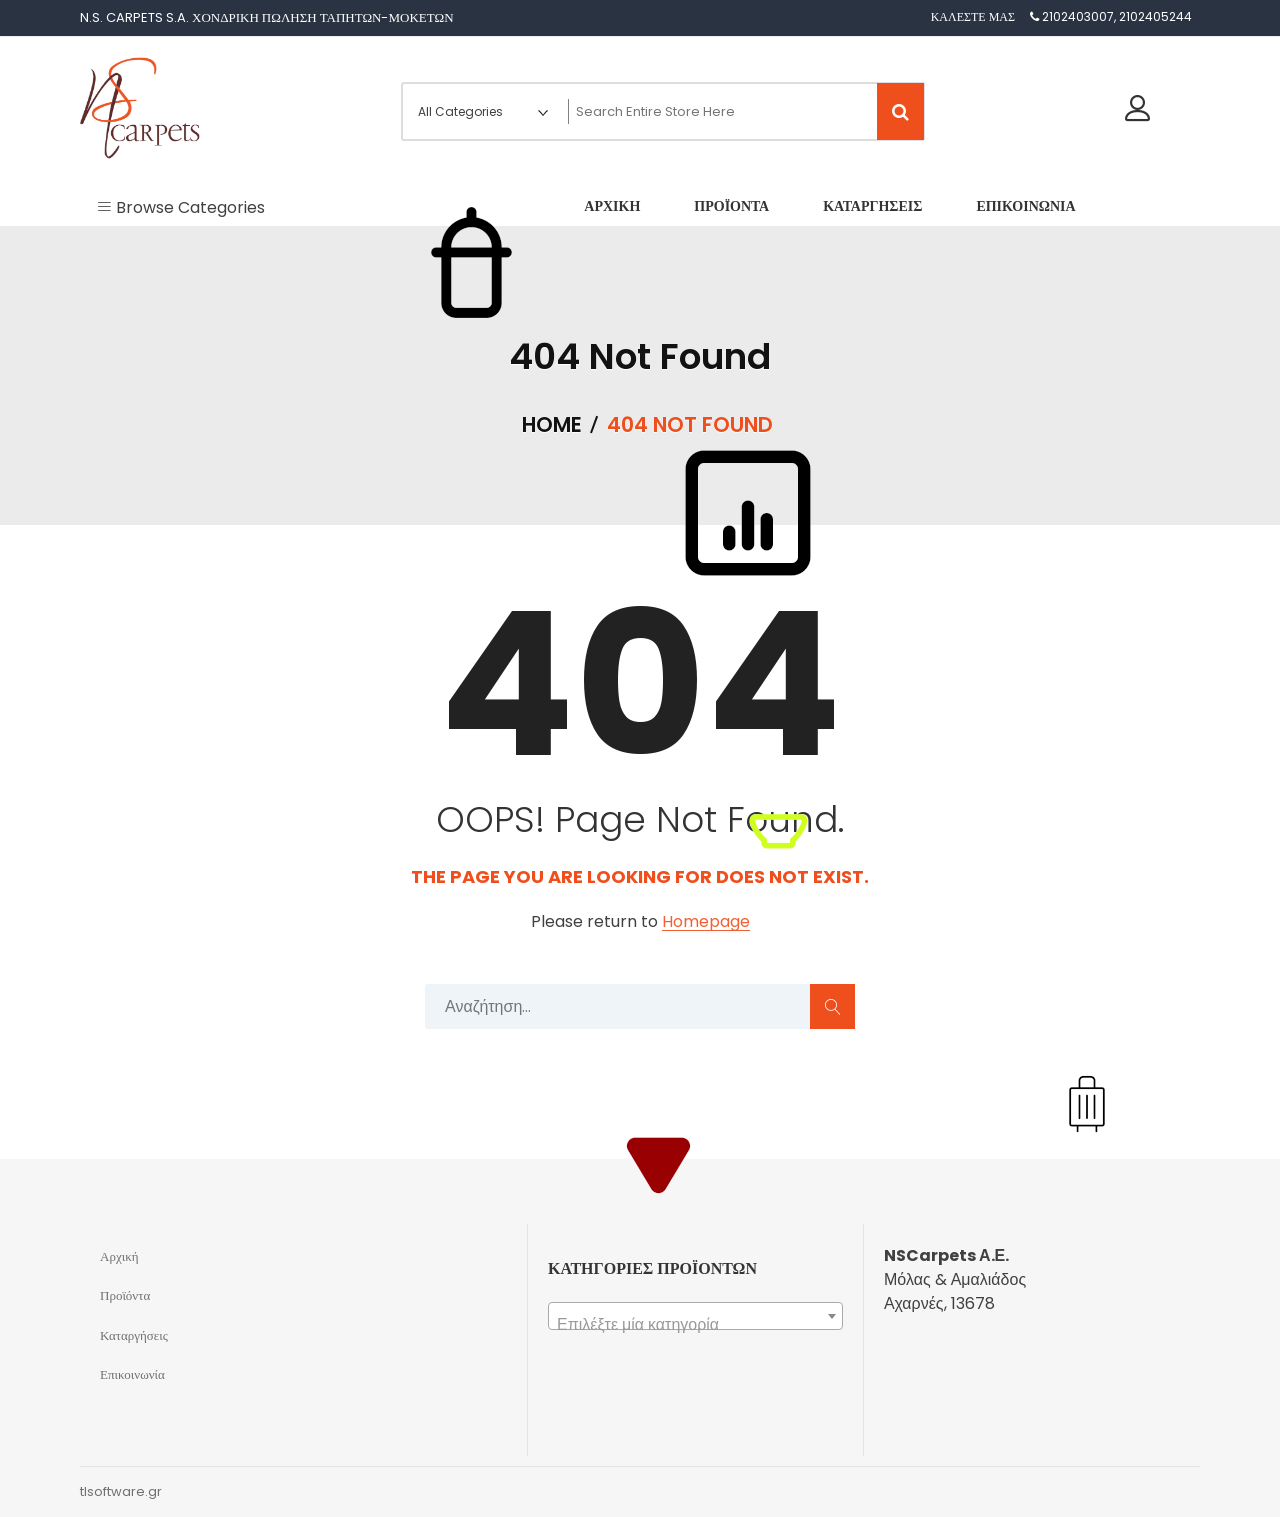  What do you see at coordinates (778, 828) in the screenshot?
I see `access food or recipe features` at bounding box center [778, 828].